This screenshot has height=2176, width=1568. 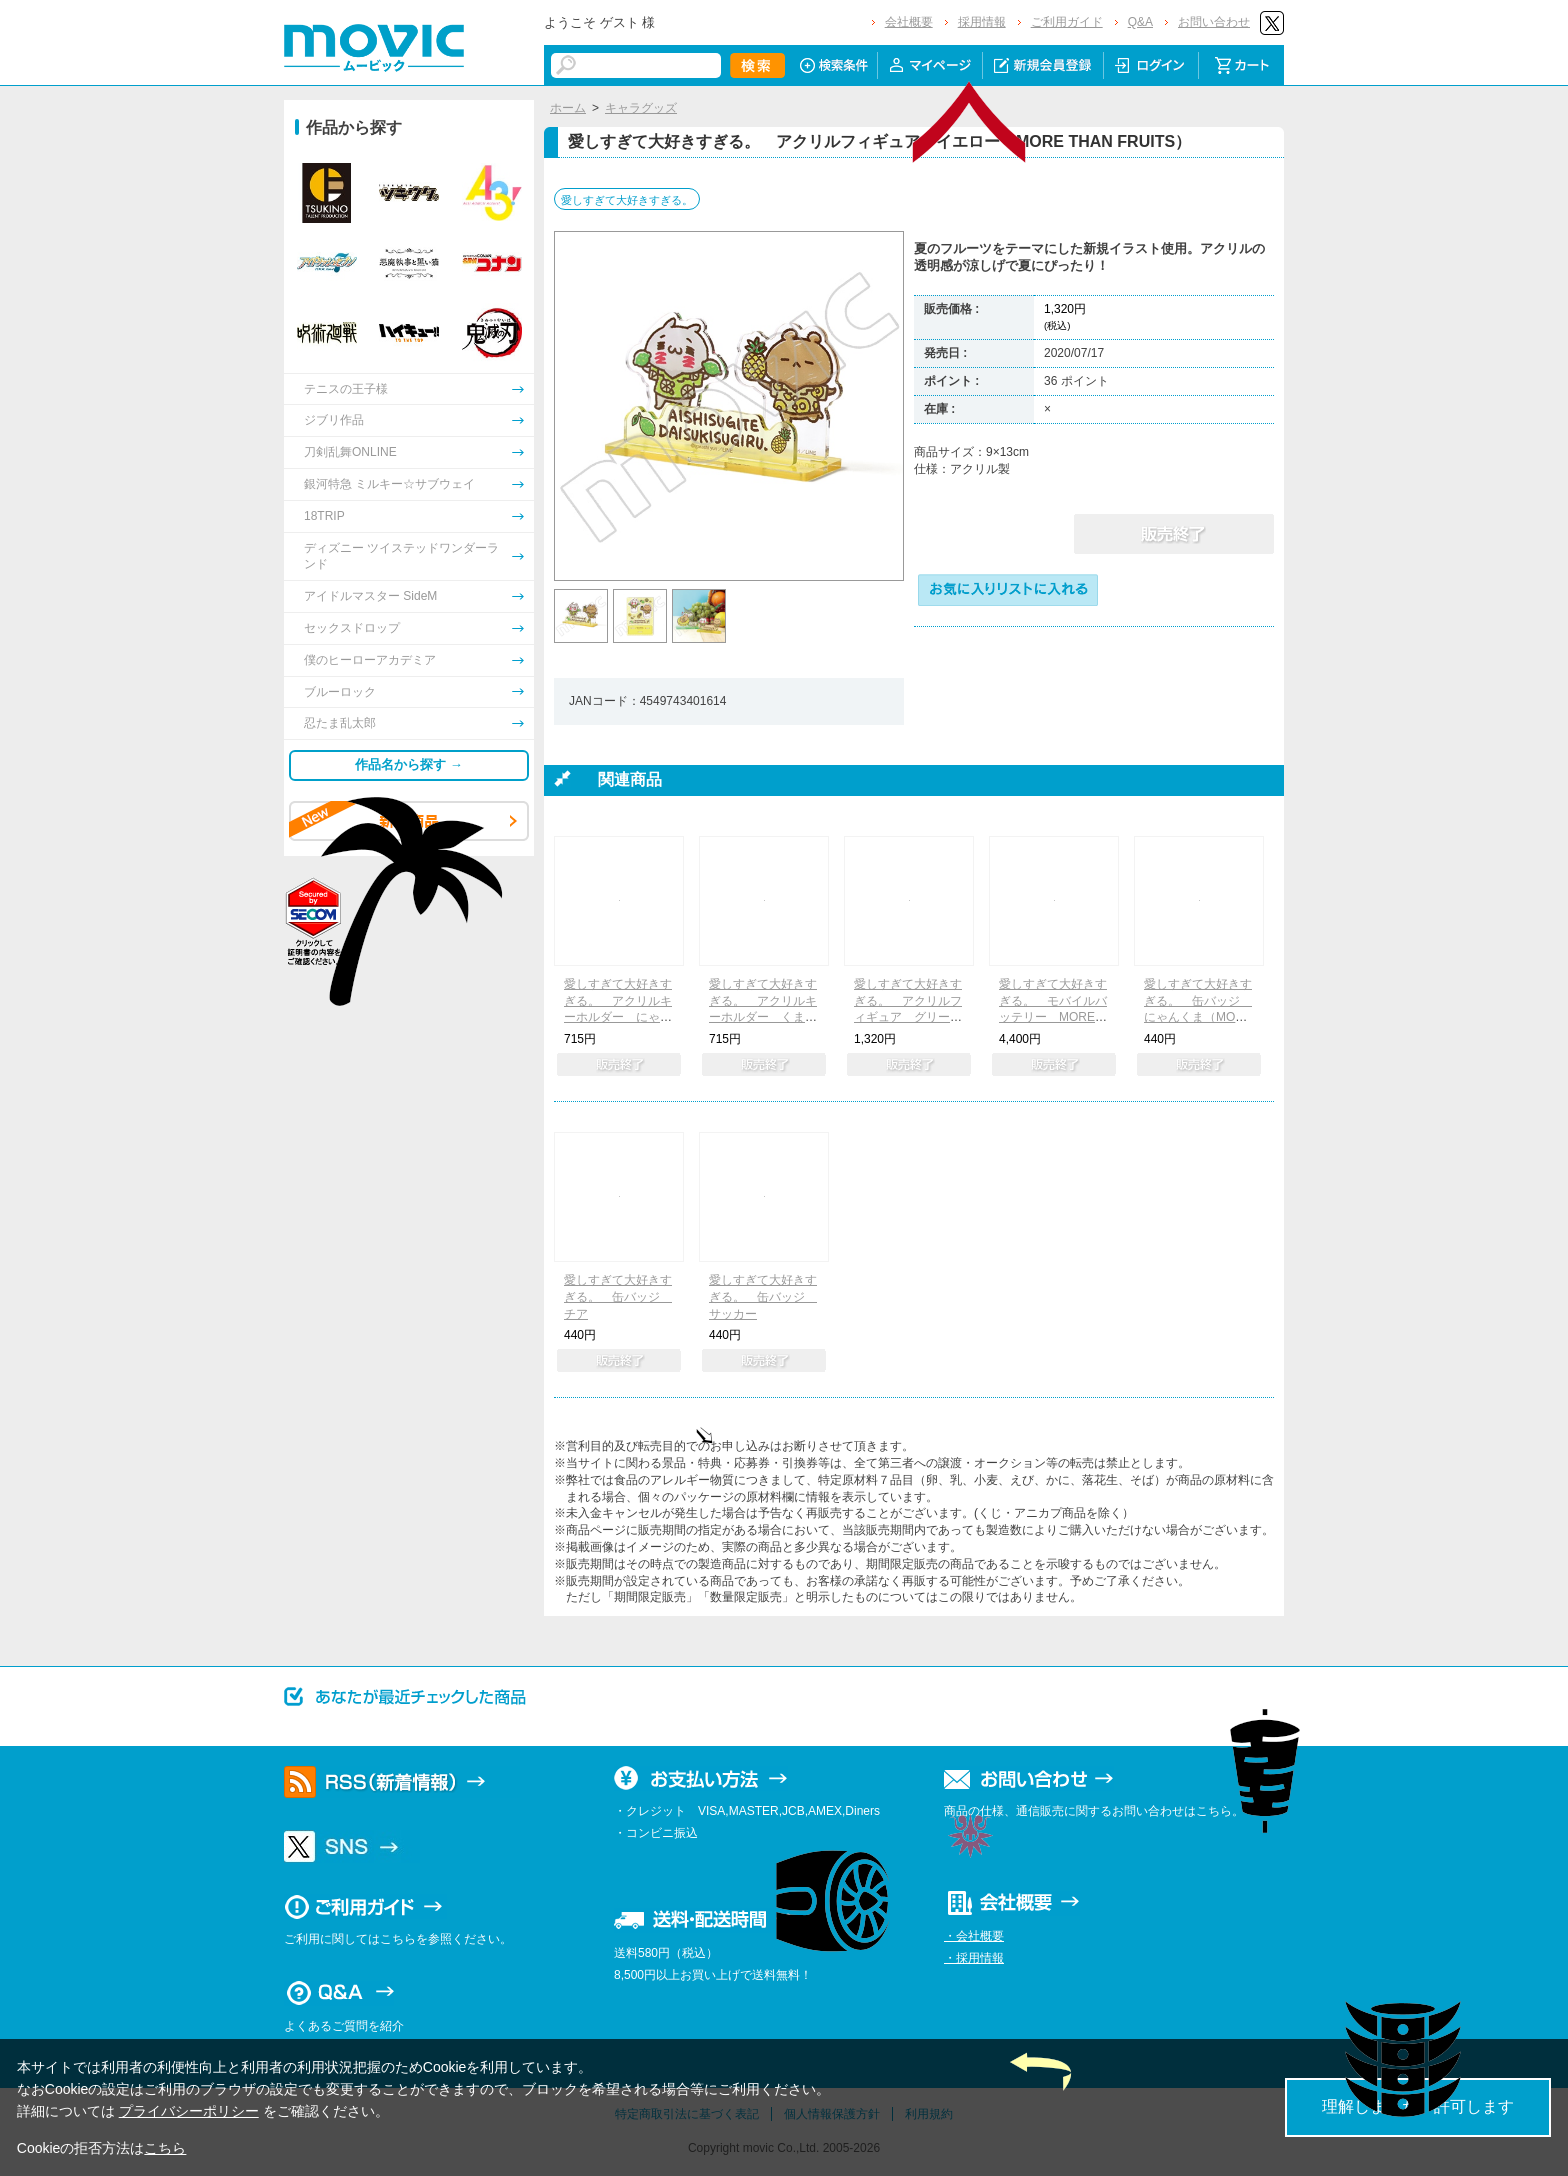 I want to click on indicates lowest military rank (private), so click(x=969, y=122).